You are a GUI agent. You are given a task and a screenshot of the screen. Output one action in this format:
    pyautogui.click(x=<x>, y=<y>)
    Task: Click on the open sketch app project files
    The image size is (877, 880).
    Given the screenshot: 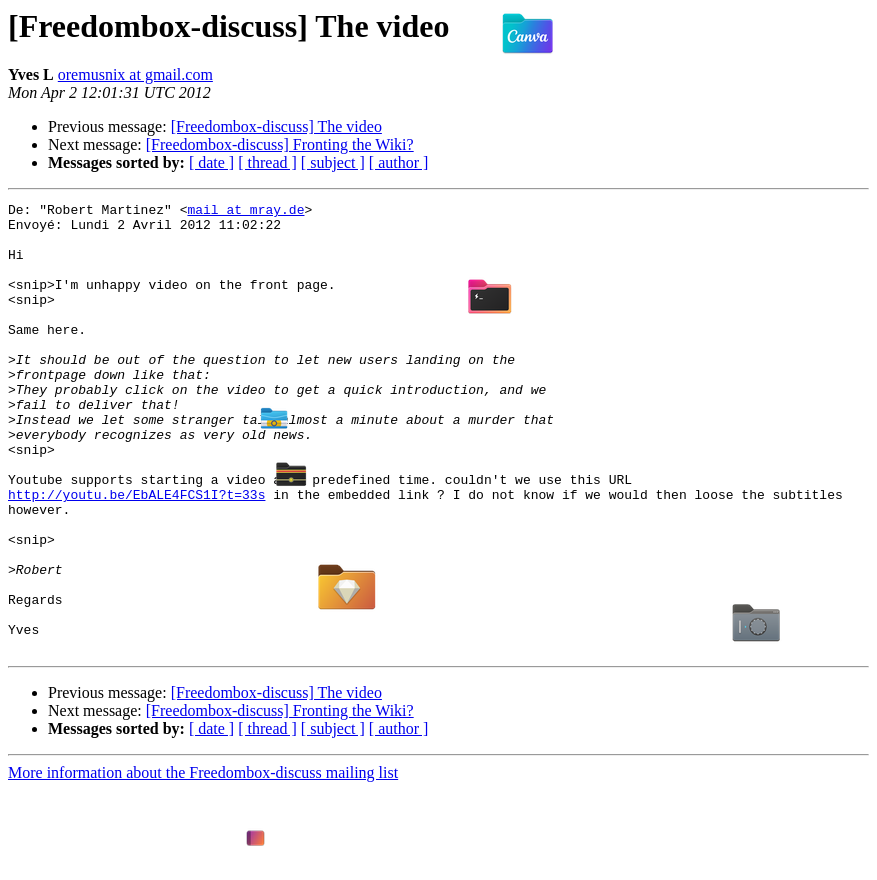 What is the action you would take?
    pyautogui.click(x=346, y=588)
    